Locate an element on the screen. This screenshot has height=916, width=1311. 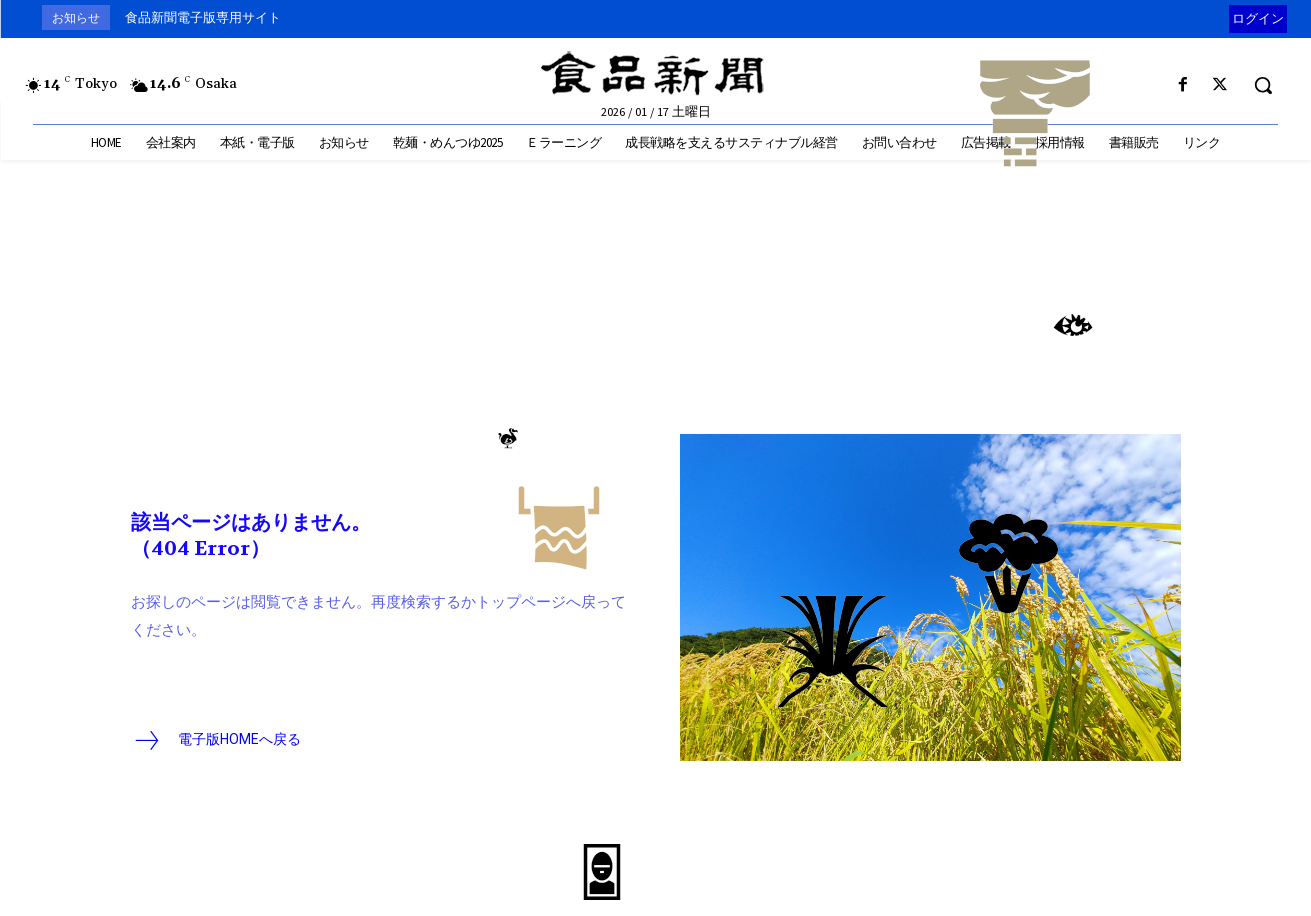
view user profile or account is located at coordinates (602, 872).